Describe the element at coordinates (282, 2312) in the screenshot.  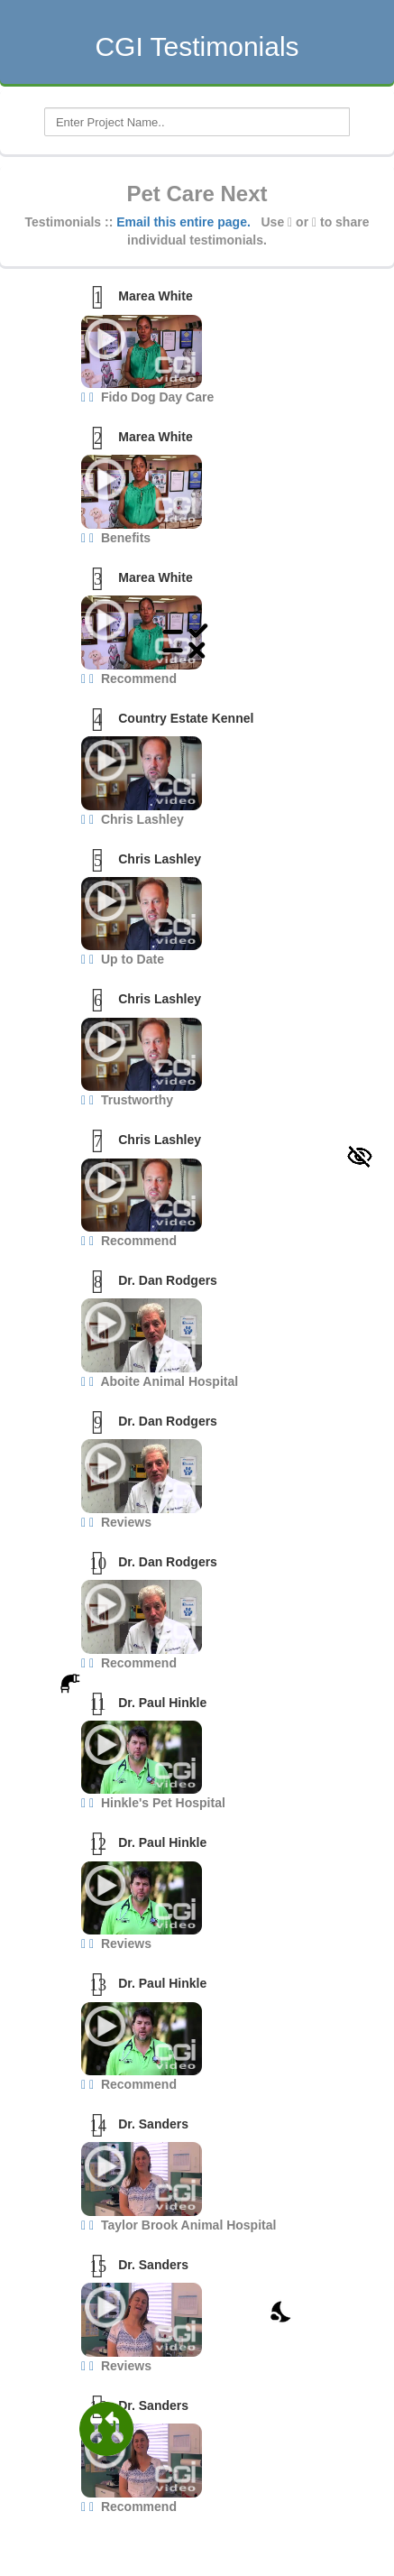
I see `toggle dark mode or night theme` at that location.